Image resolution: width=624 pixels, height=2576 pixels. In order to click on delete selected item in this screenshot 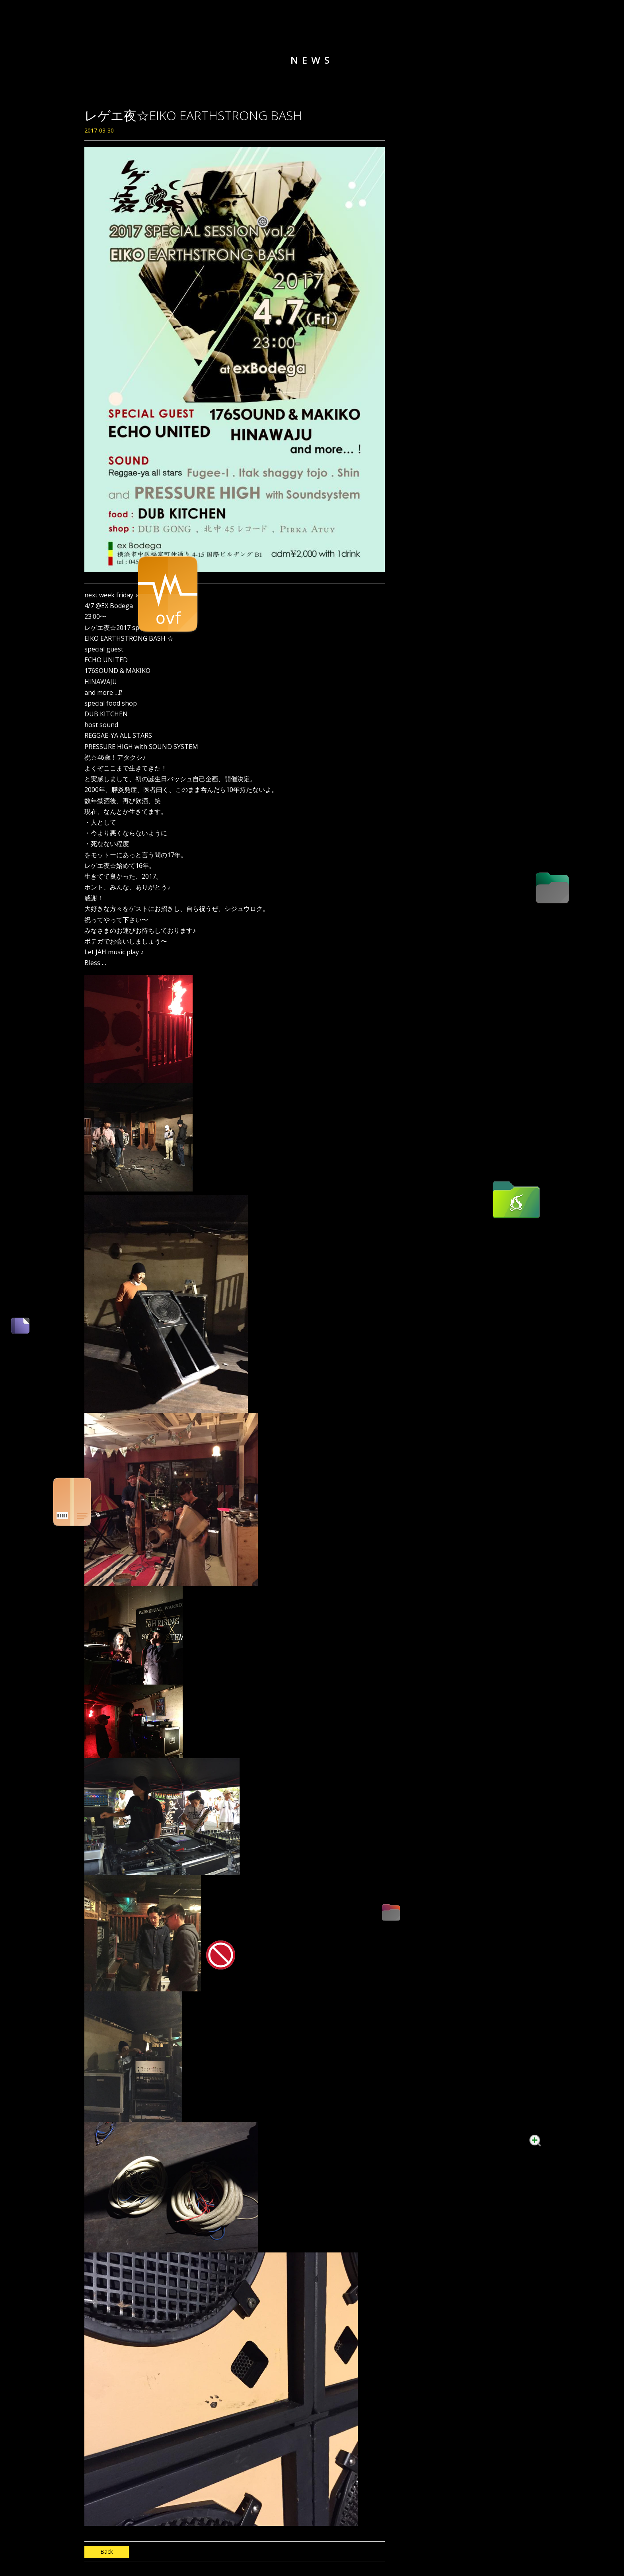, I will do `click(220, 1955)`.